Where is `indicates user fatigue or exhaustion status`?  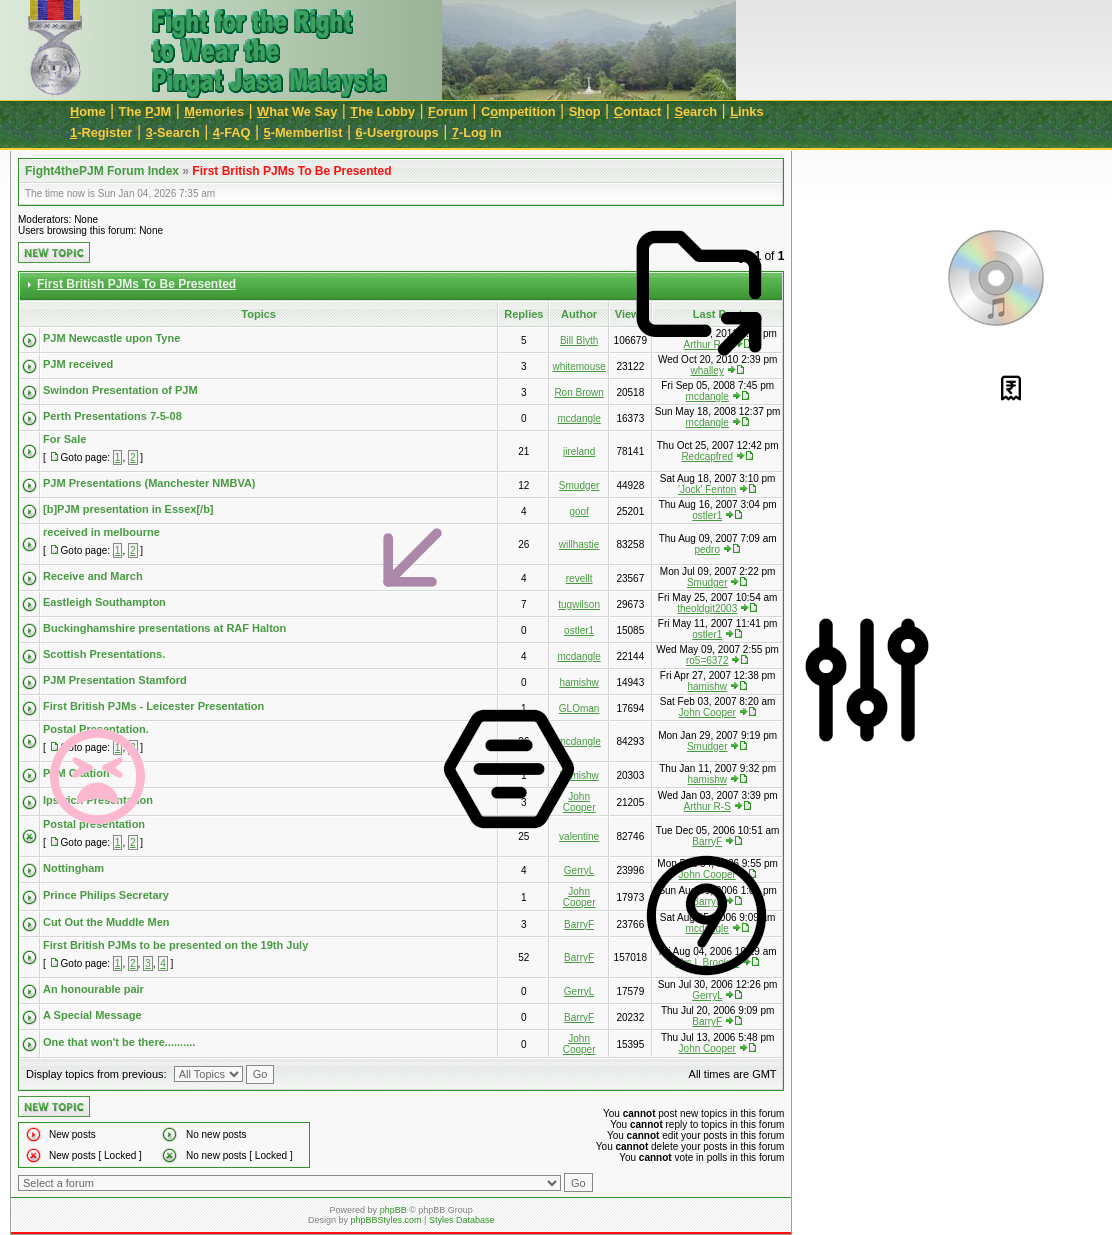 indicates user fatigue or exhaustion status is located at coordinates (97, 776).